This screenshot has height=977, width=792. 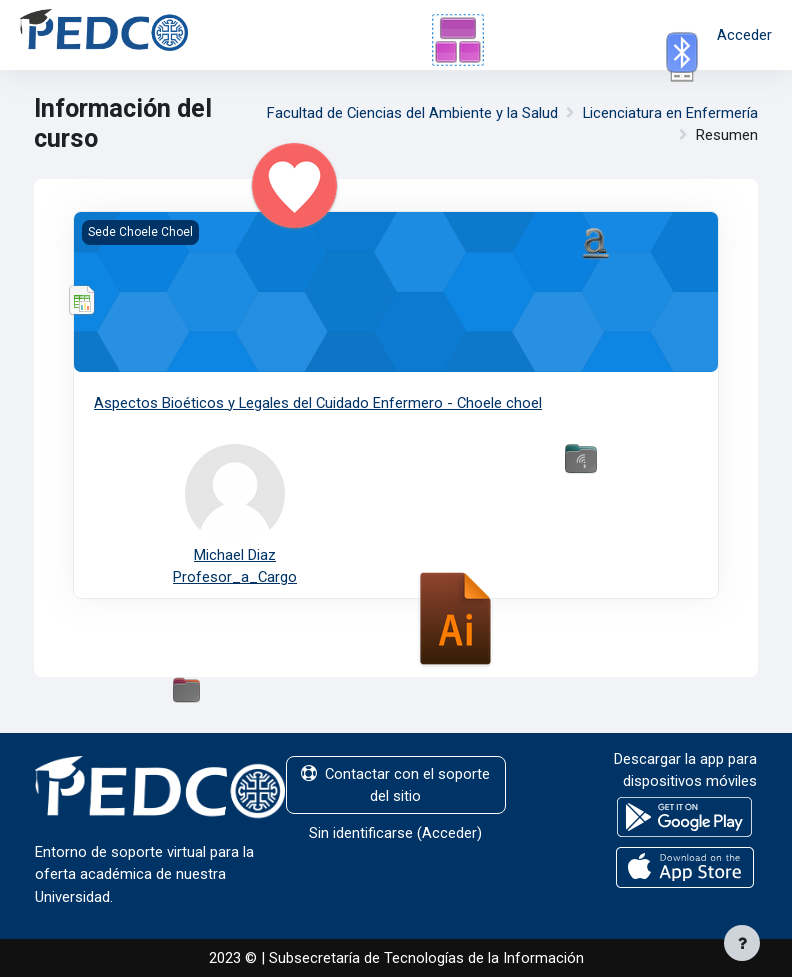 What do you see at coordinates (581, 458) in the screenshot?
I see `folder synced with insync cloud storage` at bounding box center [581, 458].